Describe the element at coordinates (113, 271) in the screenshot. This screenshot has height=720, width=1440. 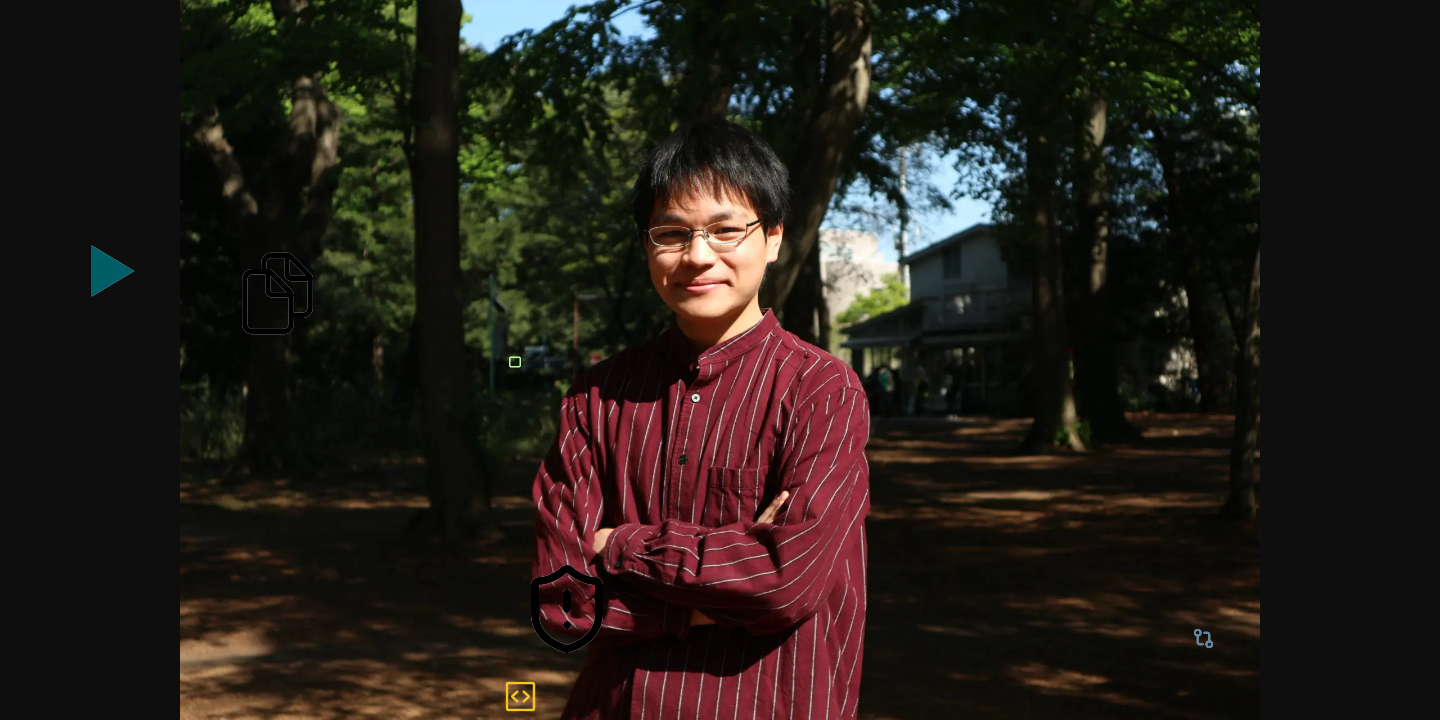
I see `start playing media` at that location.